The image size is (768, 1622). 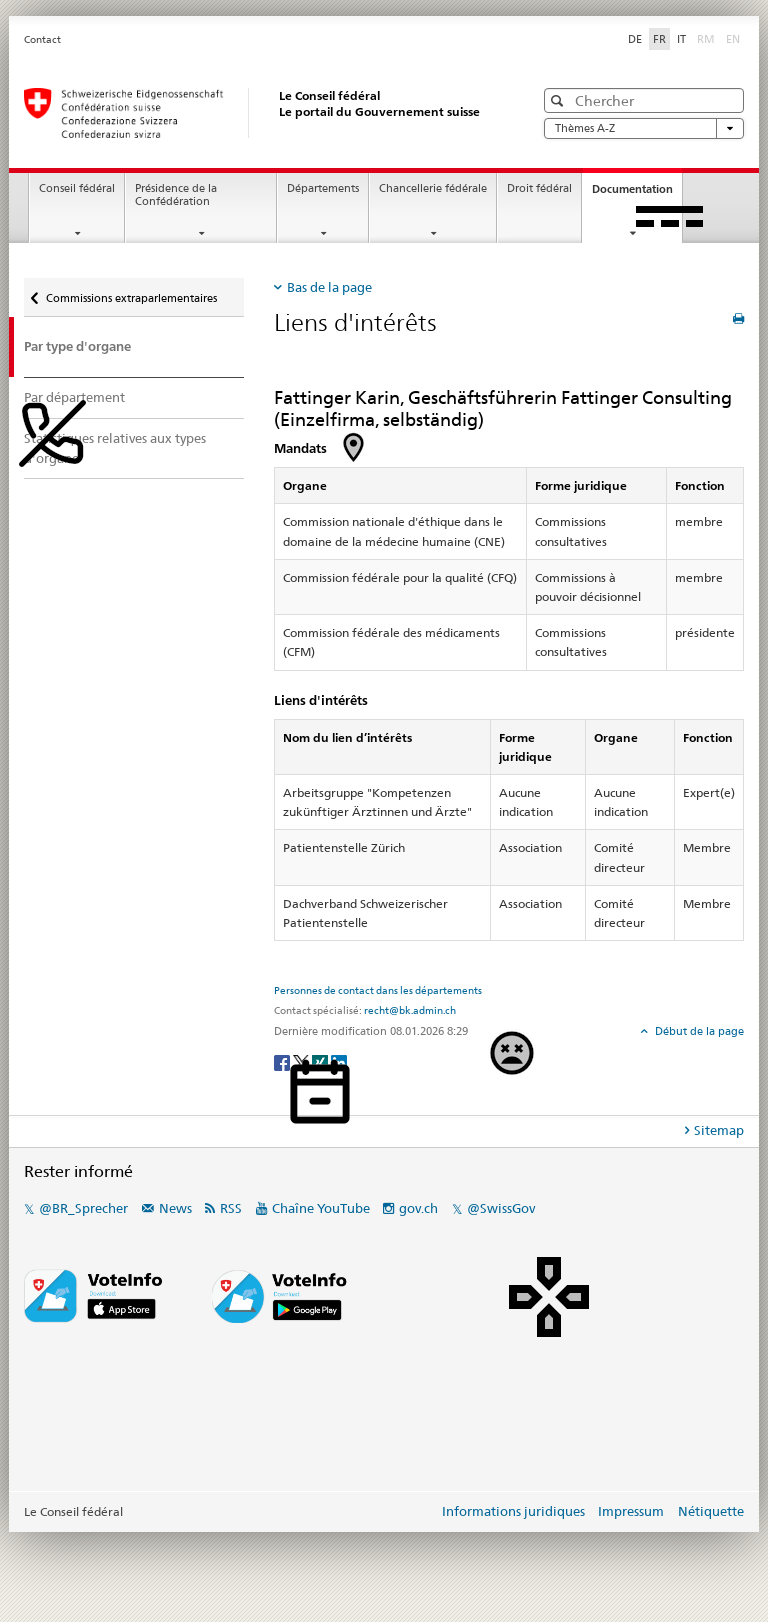 What do you see at coordinates (671, 216) in the screenshot?
I see `hardware power input or connector port` at bounding box center [671, 216].